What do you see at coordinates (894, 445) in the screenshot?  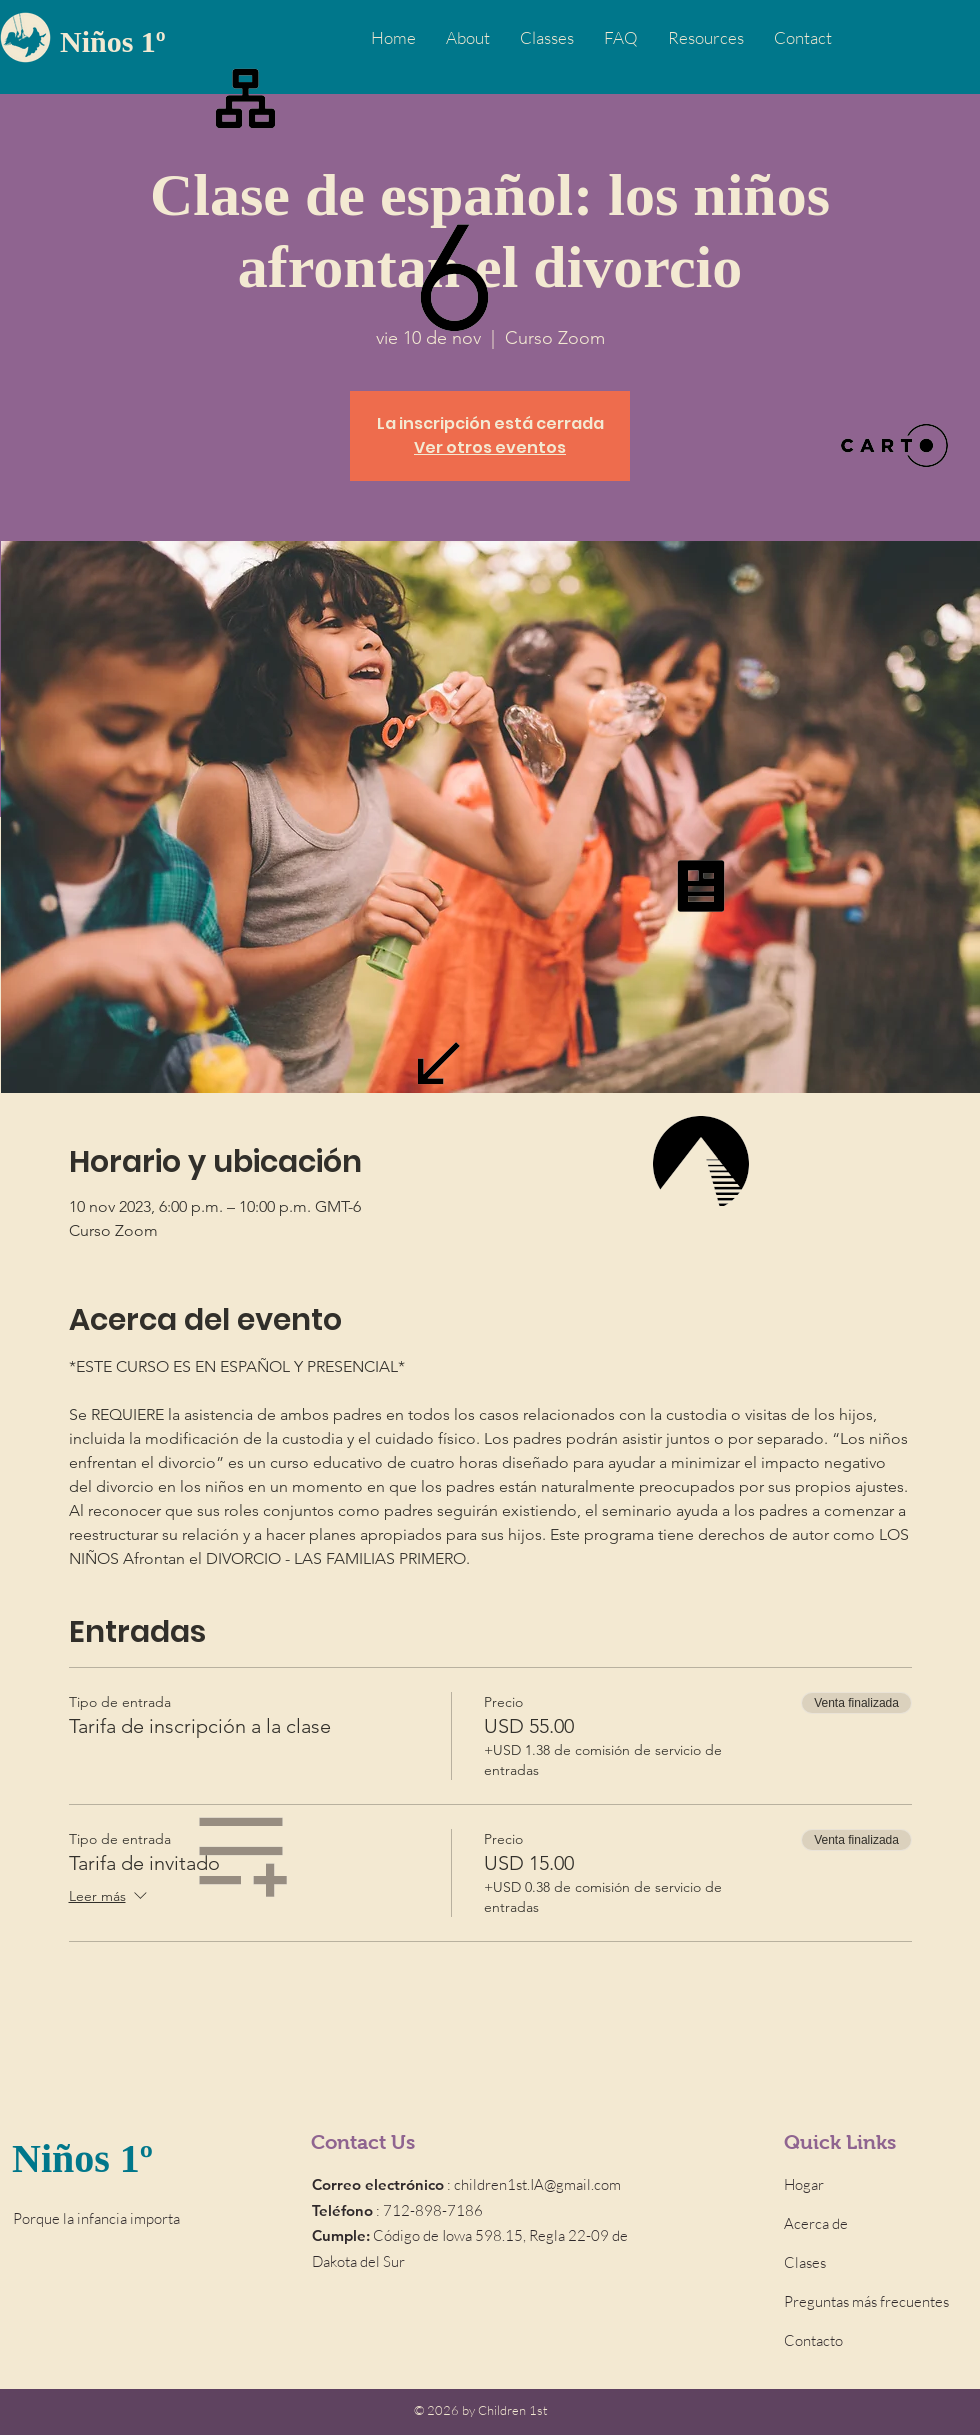 I see `CARTO mapping platform logo` at bounding box center [894, 445].